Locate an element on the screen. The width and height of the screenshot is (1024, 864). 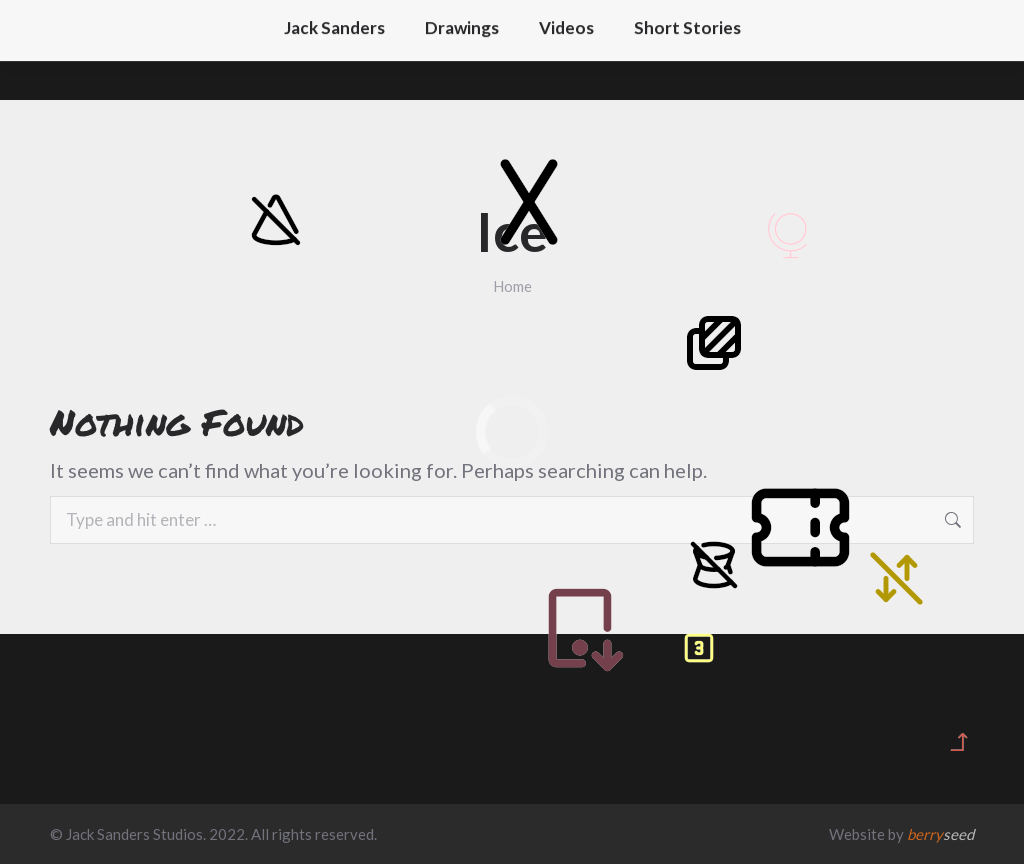
select option 3 from a numbered list is located at coordinates (699, 648).